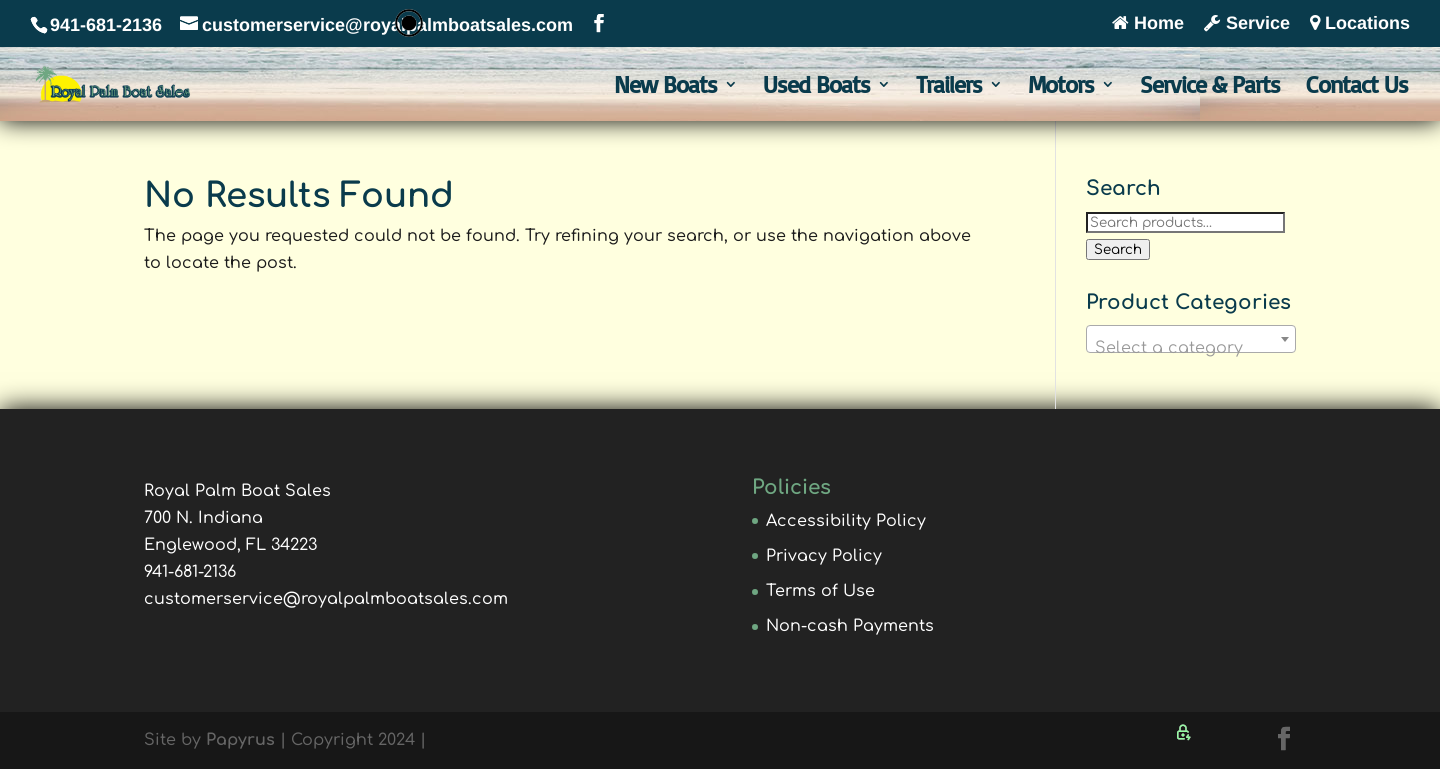 This screenshot has width=1440, height=769. Describe the element at coordinates (409, 23) in the screenshot. I see `a selected radio button option` at that location.